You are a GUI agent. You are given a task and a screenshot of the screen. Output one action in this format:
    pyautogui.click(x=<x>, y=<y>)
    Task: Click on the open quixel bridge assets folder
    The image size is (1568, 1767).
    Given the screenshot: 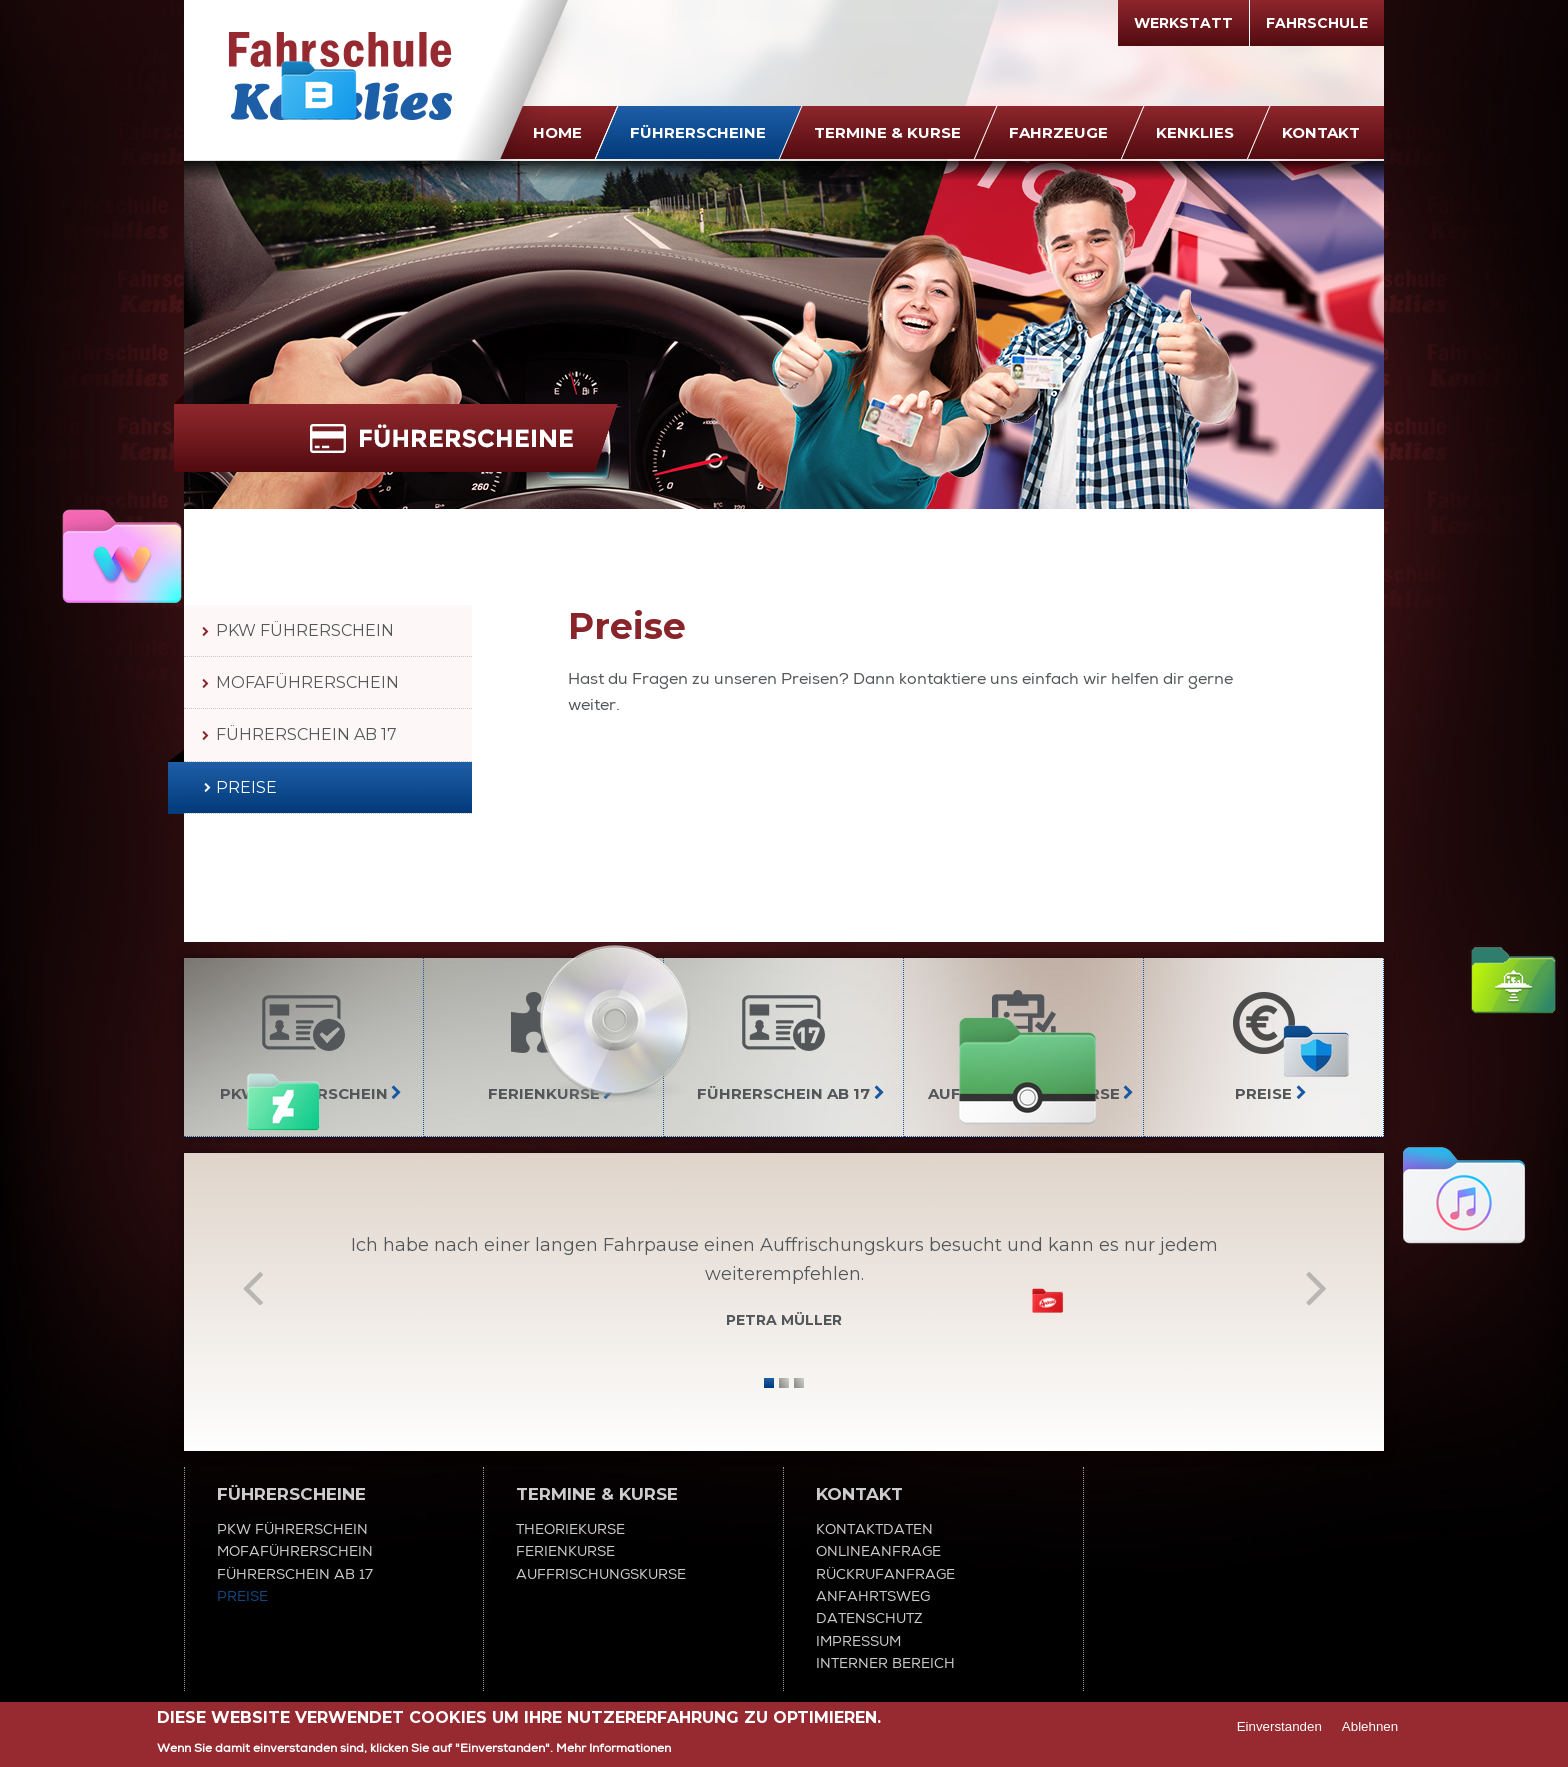 What is the action you would take?
    pyautogui.click(x=318, y=92)
    